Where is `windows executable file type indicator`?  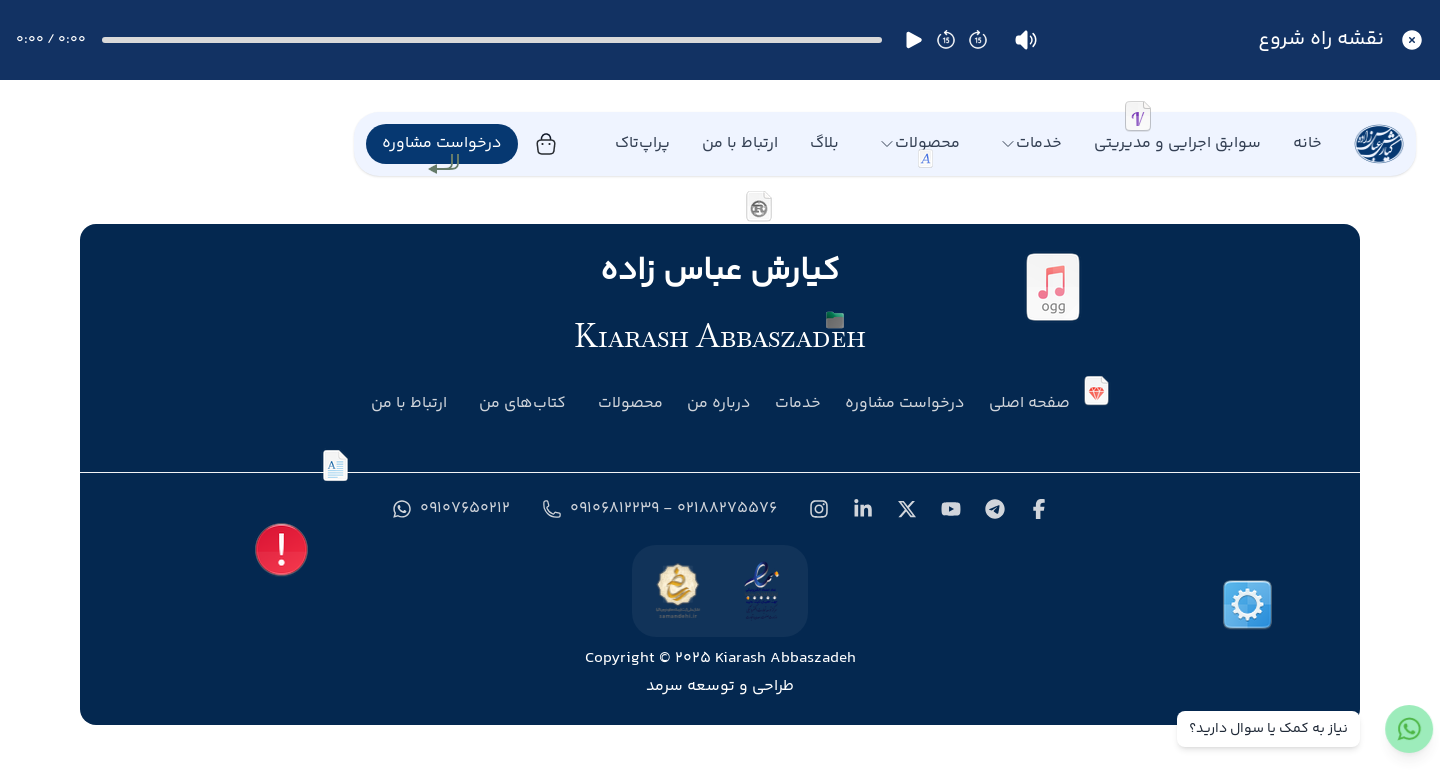
windows executable file type indicator is located at coordinates (1247, 604).